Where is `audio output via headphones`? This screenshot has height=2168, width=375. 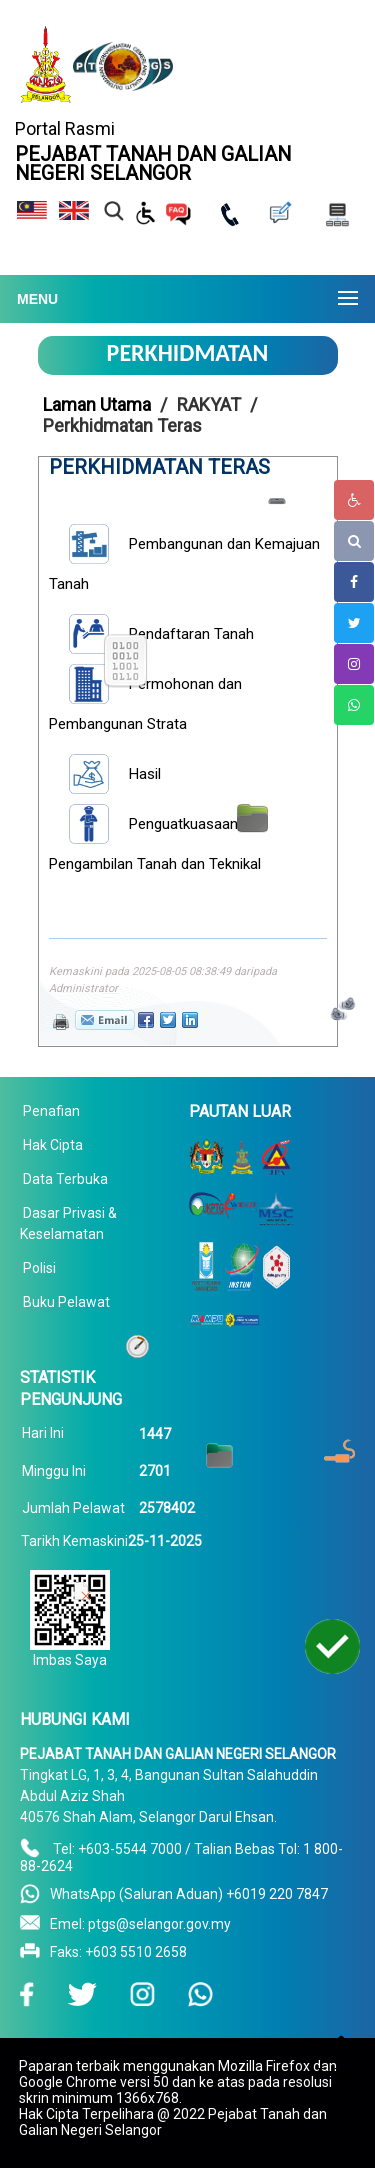 audio output via headphones is located at coordinates (339, 1454).